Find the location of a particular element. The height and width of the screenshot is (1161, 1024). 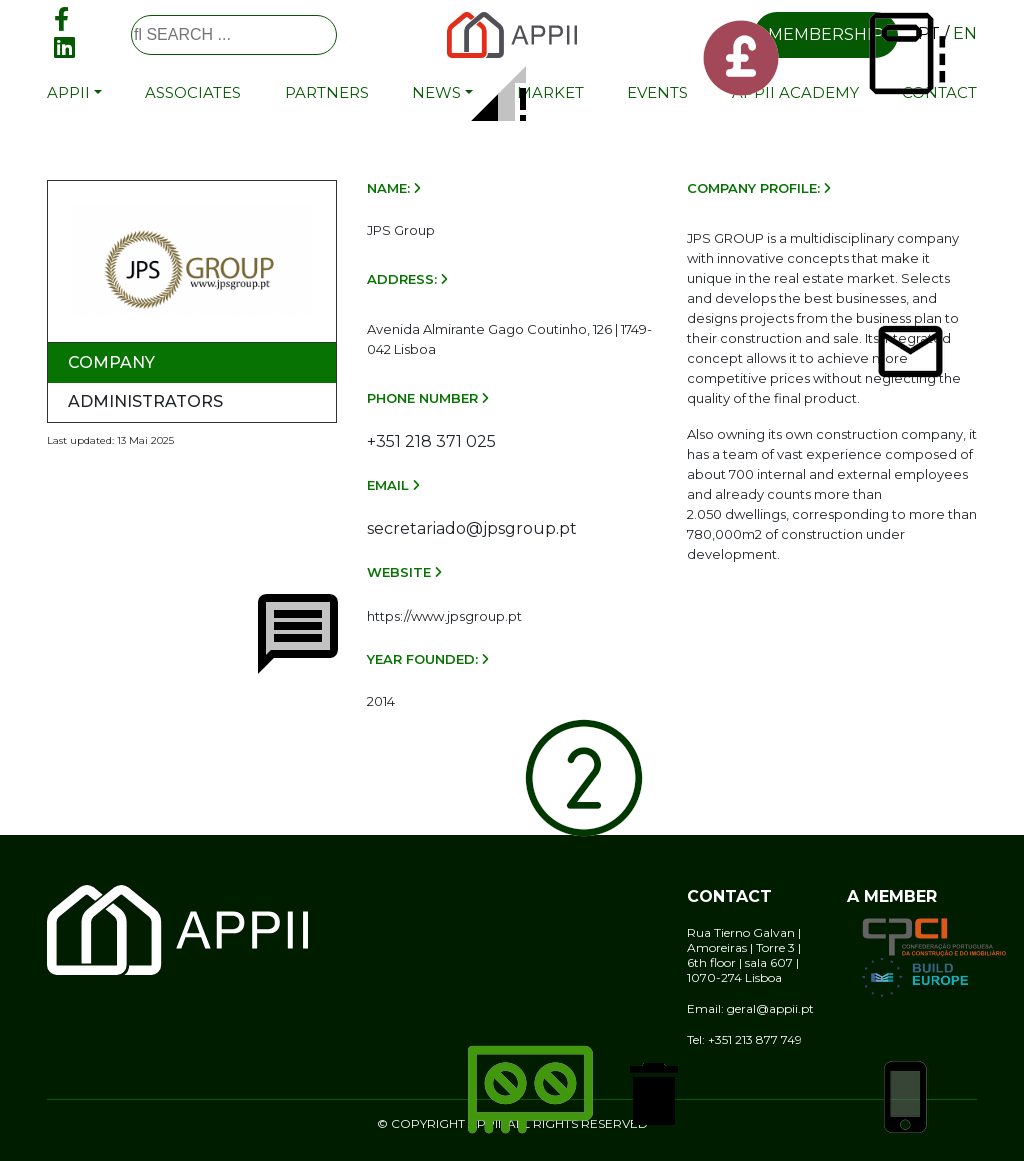

view balance in British pounds is located at coordinates (741, 58).